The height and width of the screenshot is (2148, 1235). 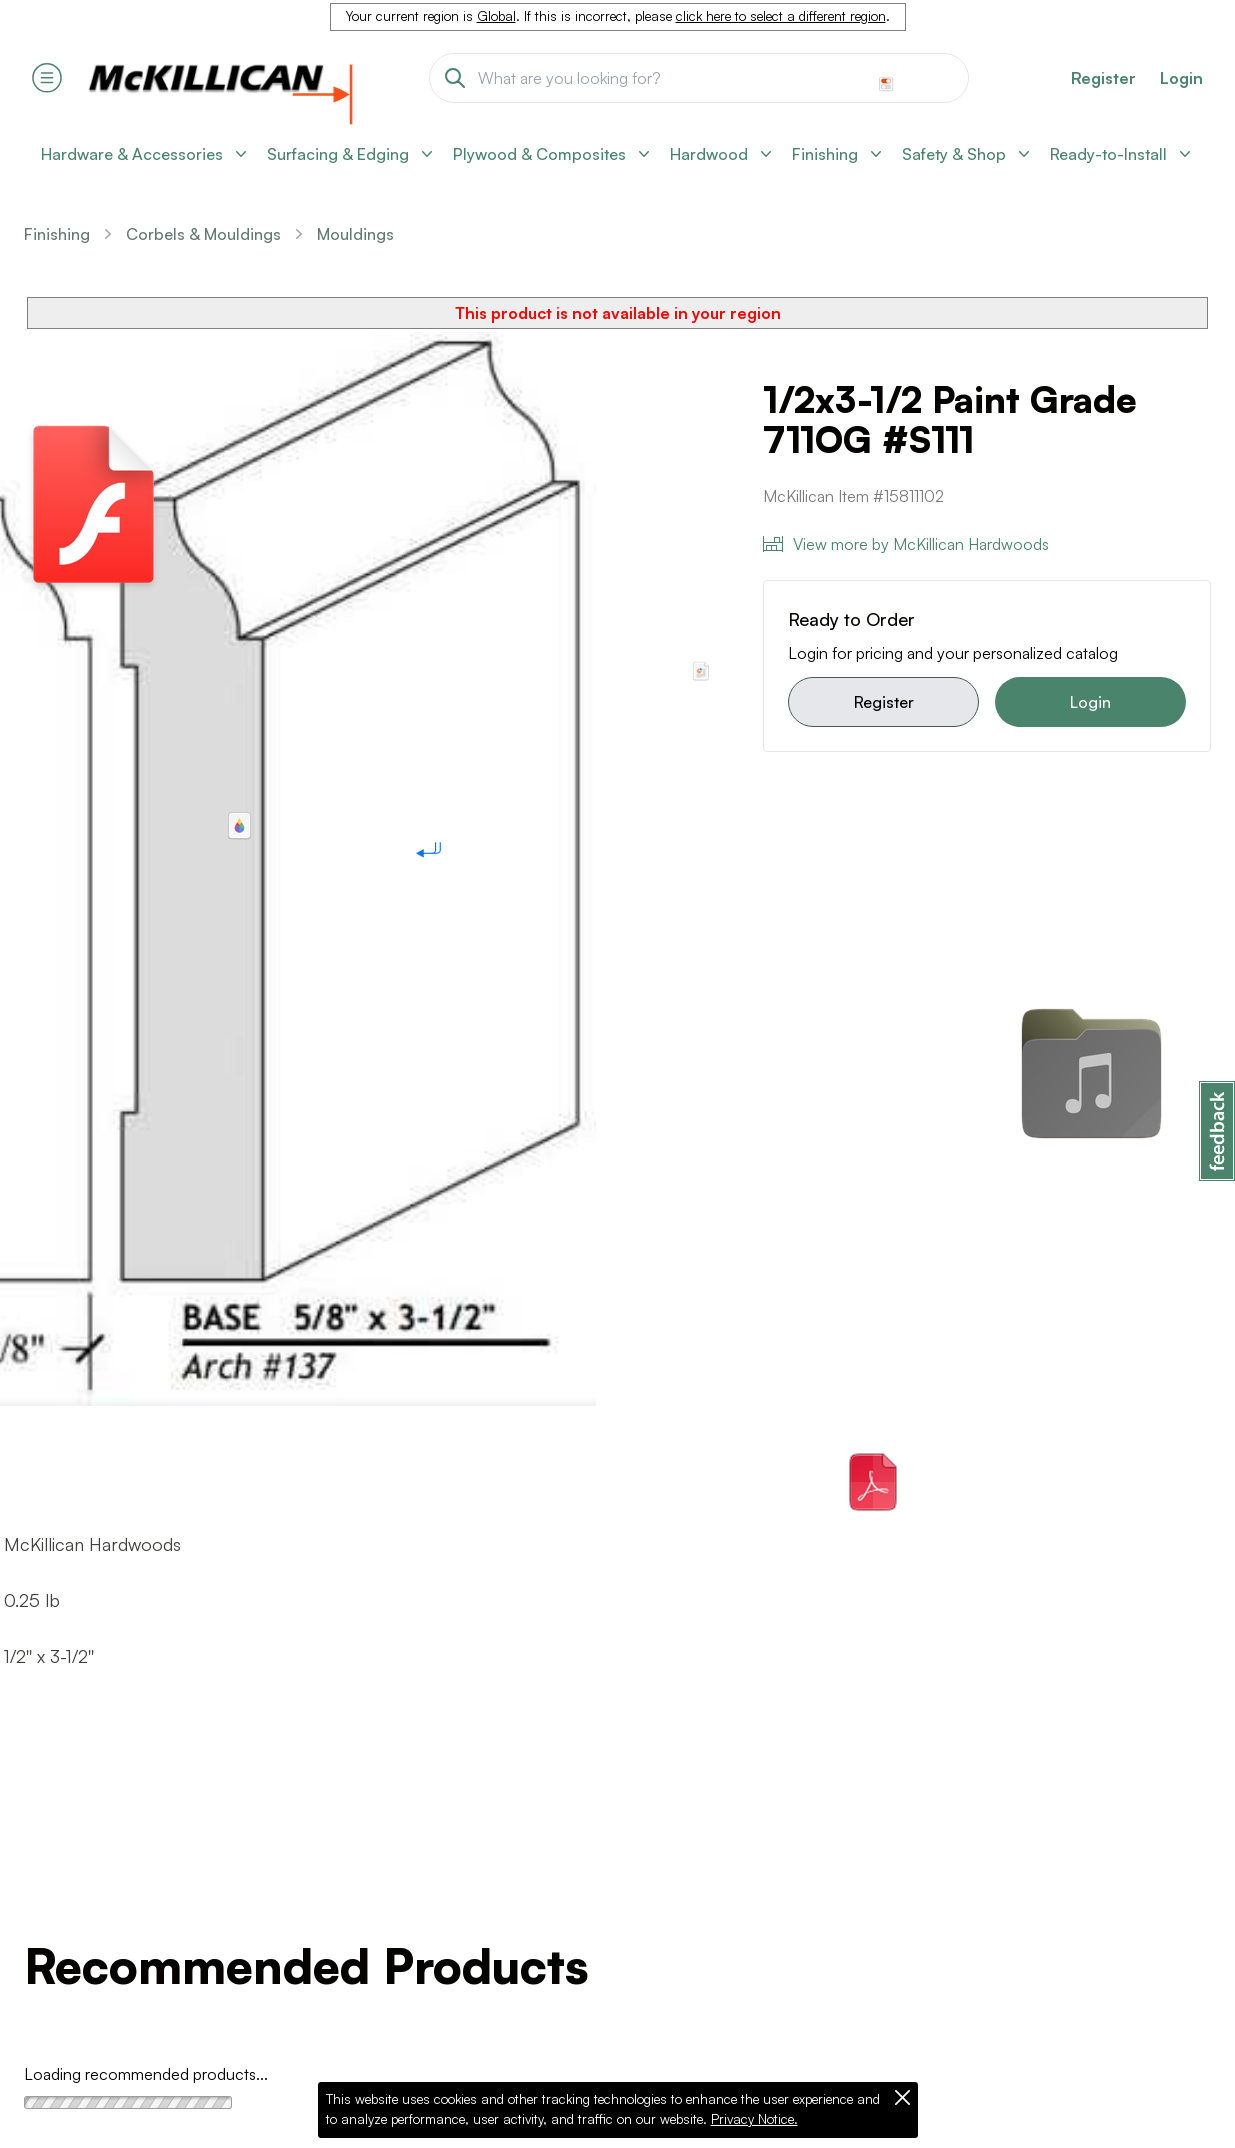 I want to click on open system tweaks or settings customization, so click(x=886, y=84).